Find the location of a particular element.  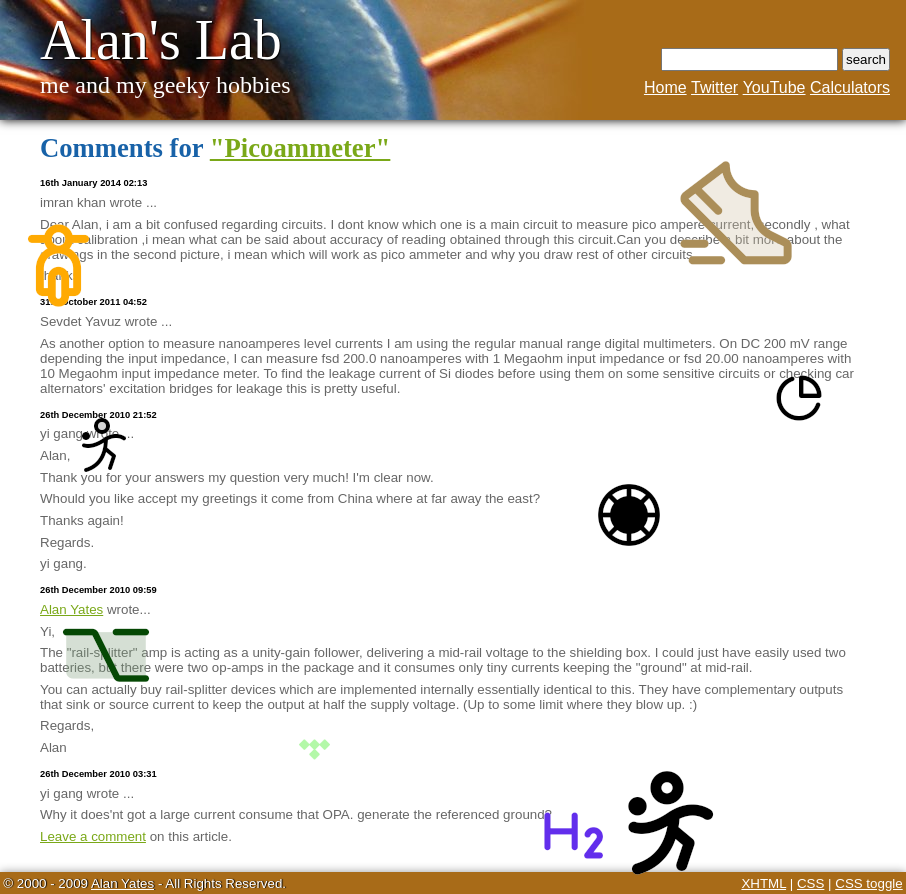

view analytics or statistics breakdown is located at coordinates (799, 398).